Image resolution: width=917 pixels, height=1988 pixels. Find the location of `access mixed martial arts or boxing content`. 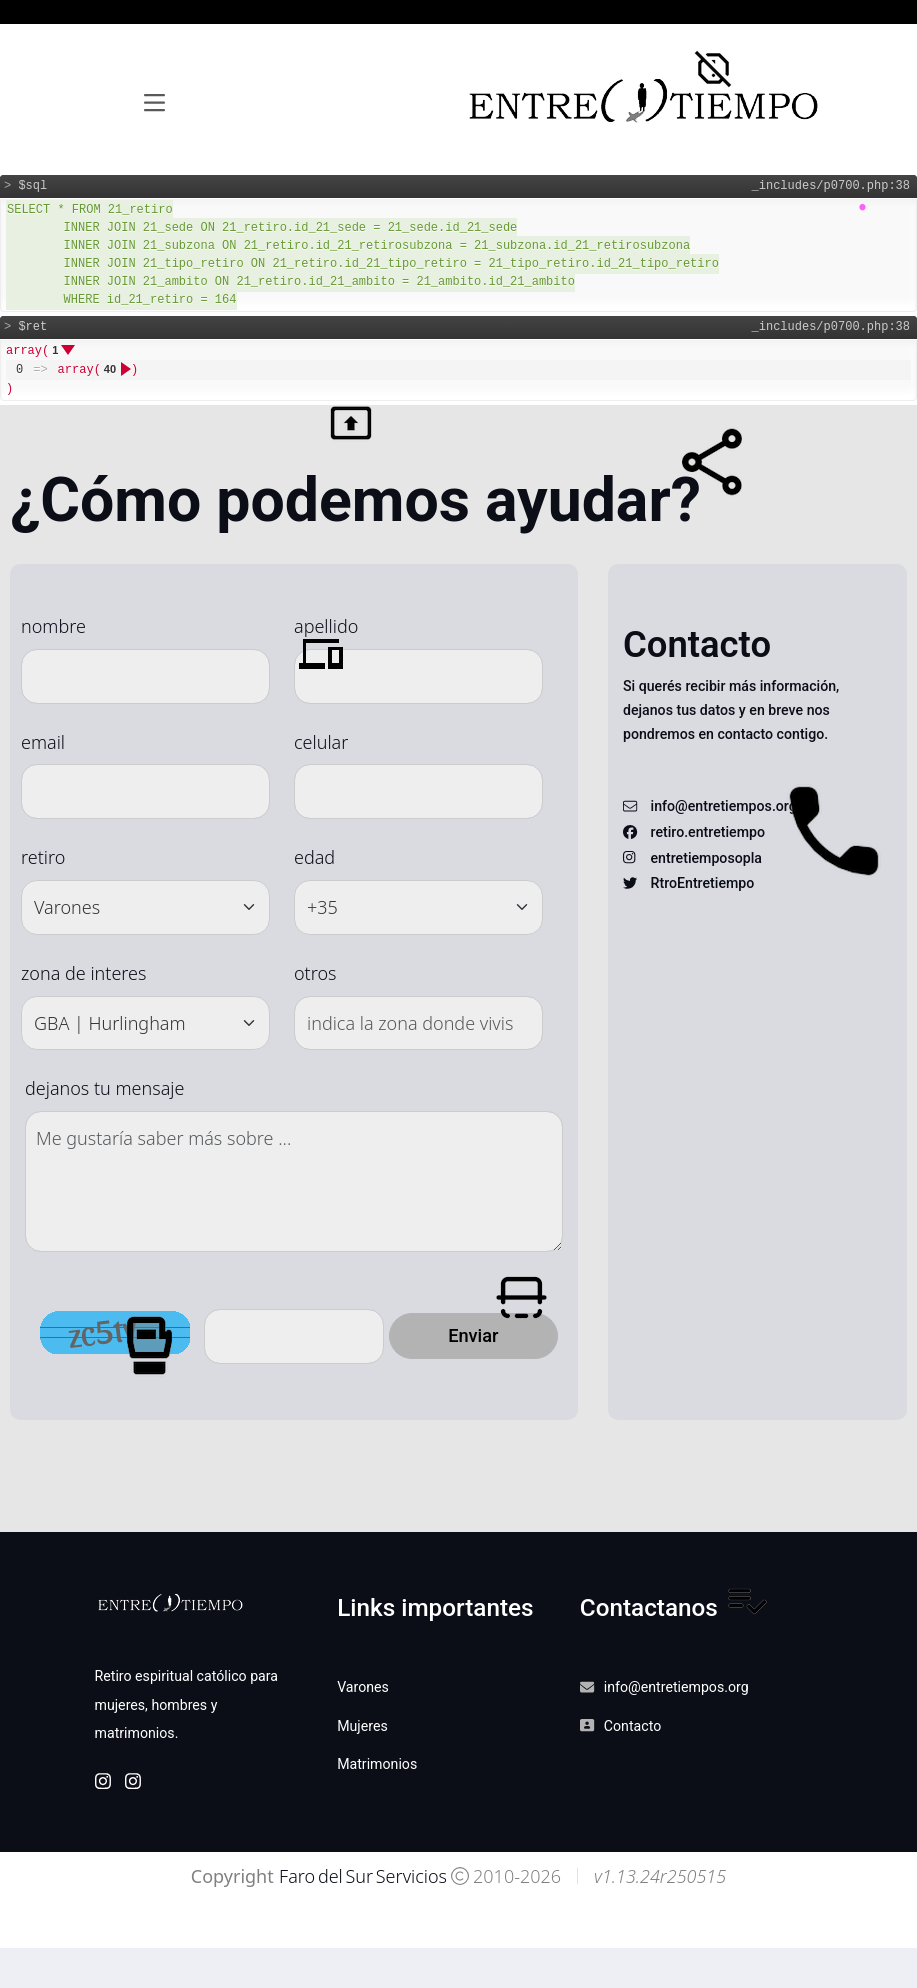

access mixed martial arts or boxing content is located at coordinates (149, 1345).